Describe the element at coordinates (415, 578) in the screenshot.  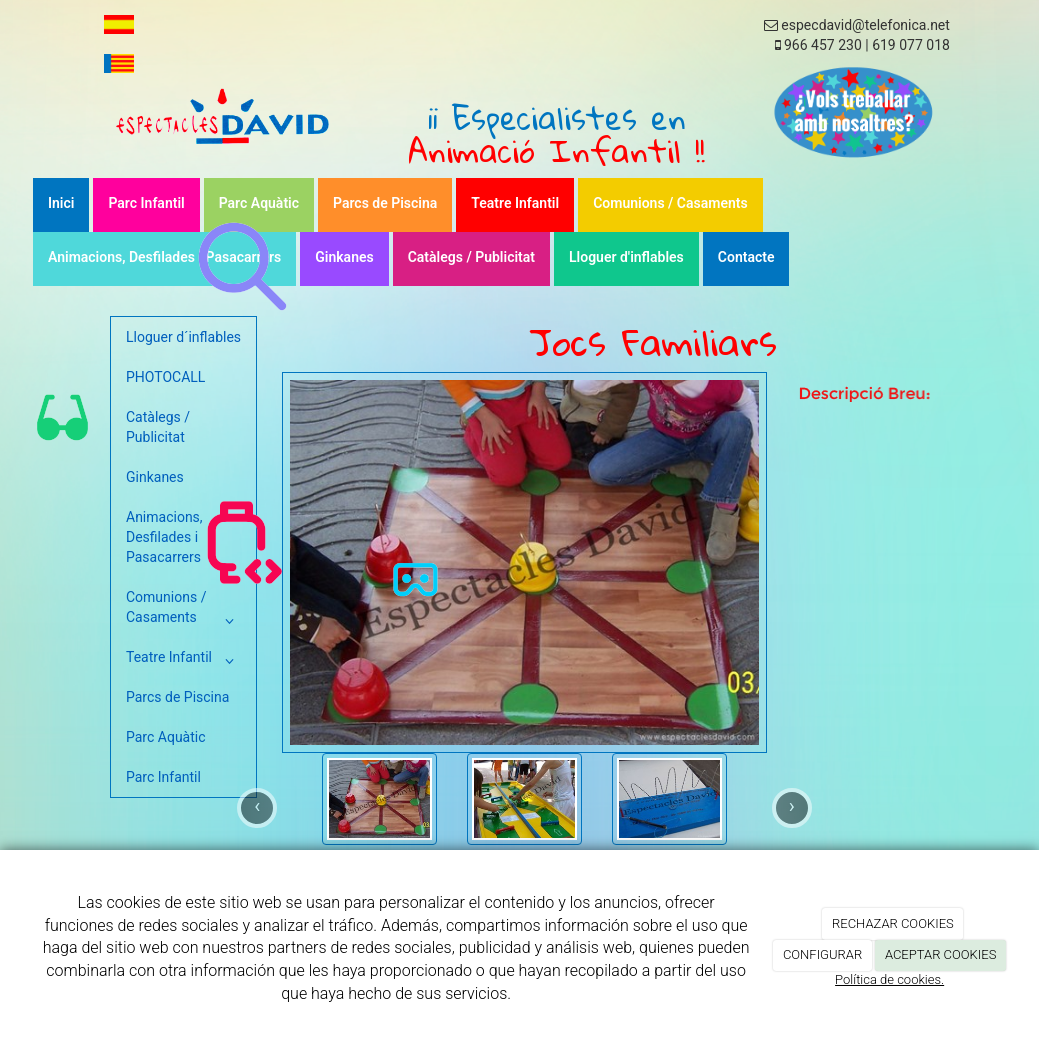
I see `access virtual reality or VR mode` at that location.